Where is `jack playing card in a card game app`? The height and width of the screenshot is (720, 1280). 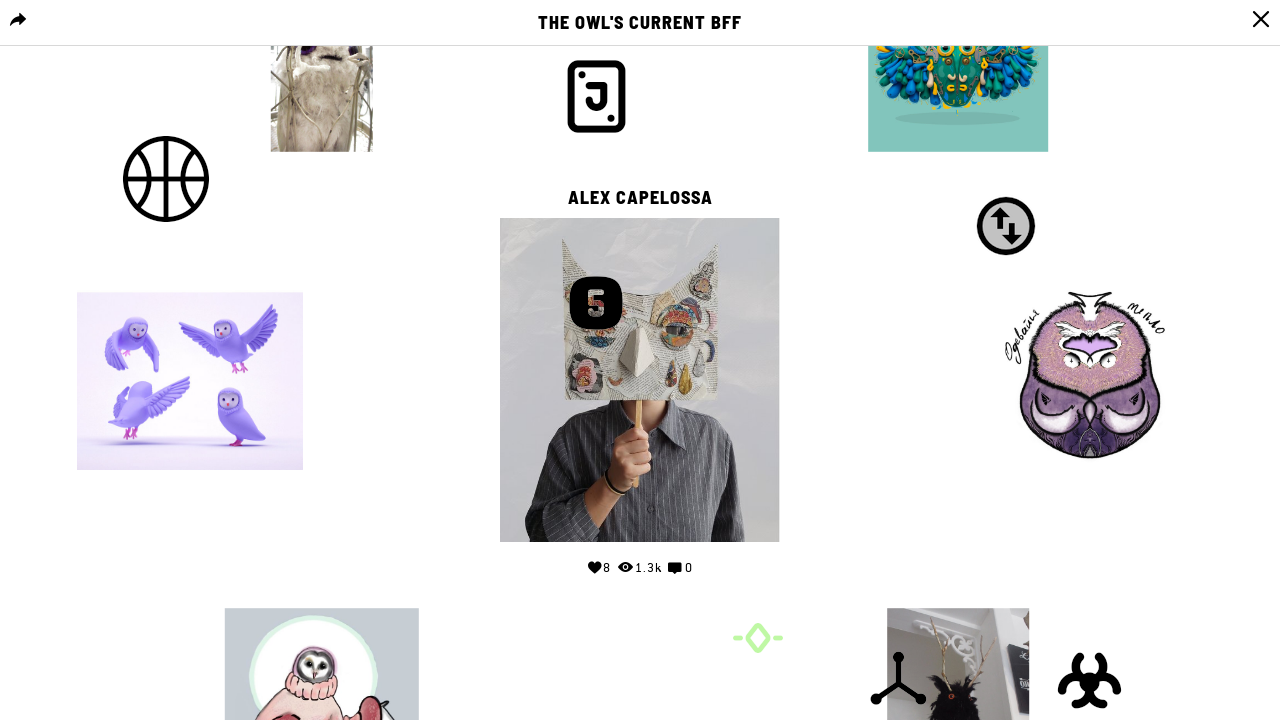 jack playing card in a card game app is located at coordinates (596, 96).